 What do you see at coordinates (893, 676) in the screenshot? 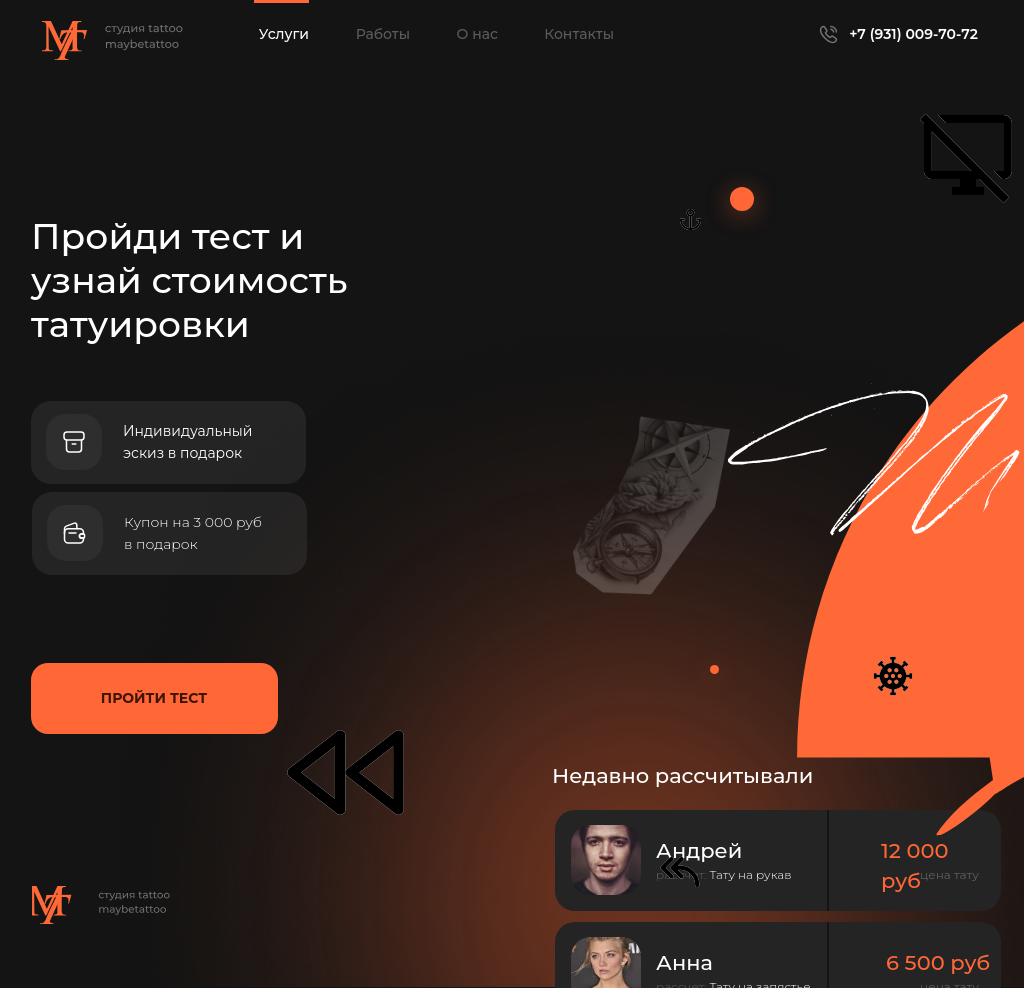
I see `view coronavirus or COVID-19 related information` at bounding box center [893, 676].